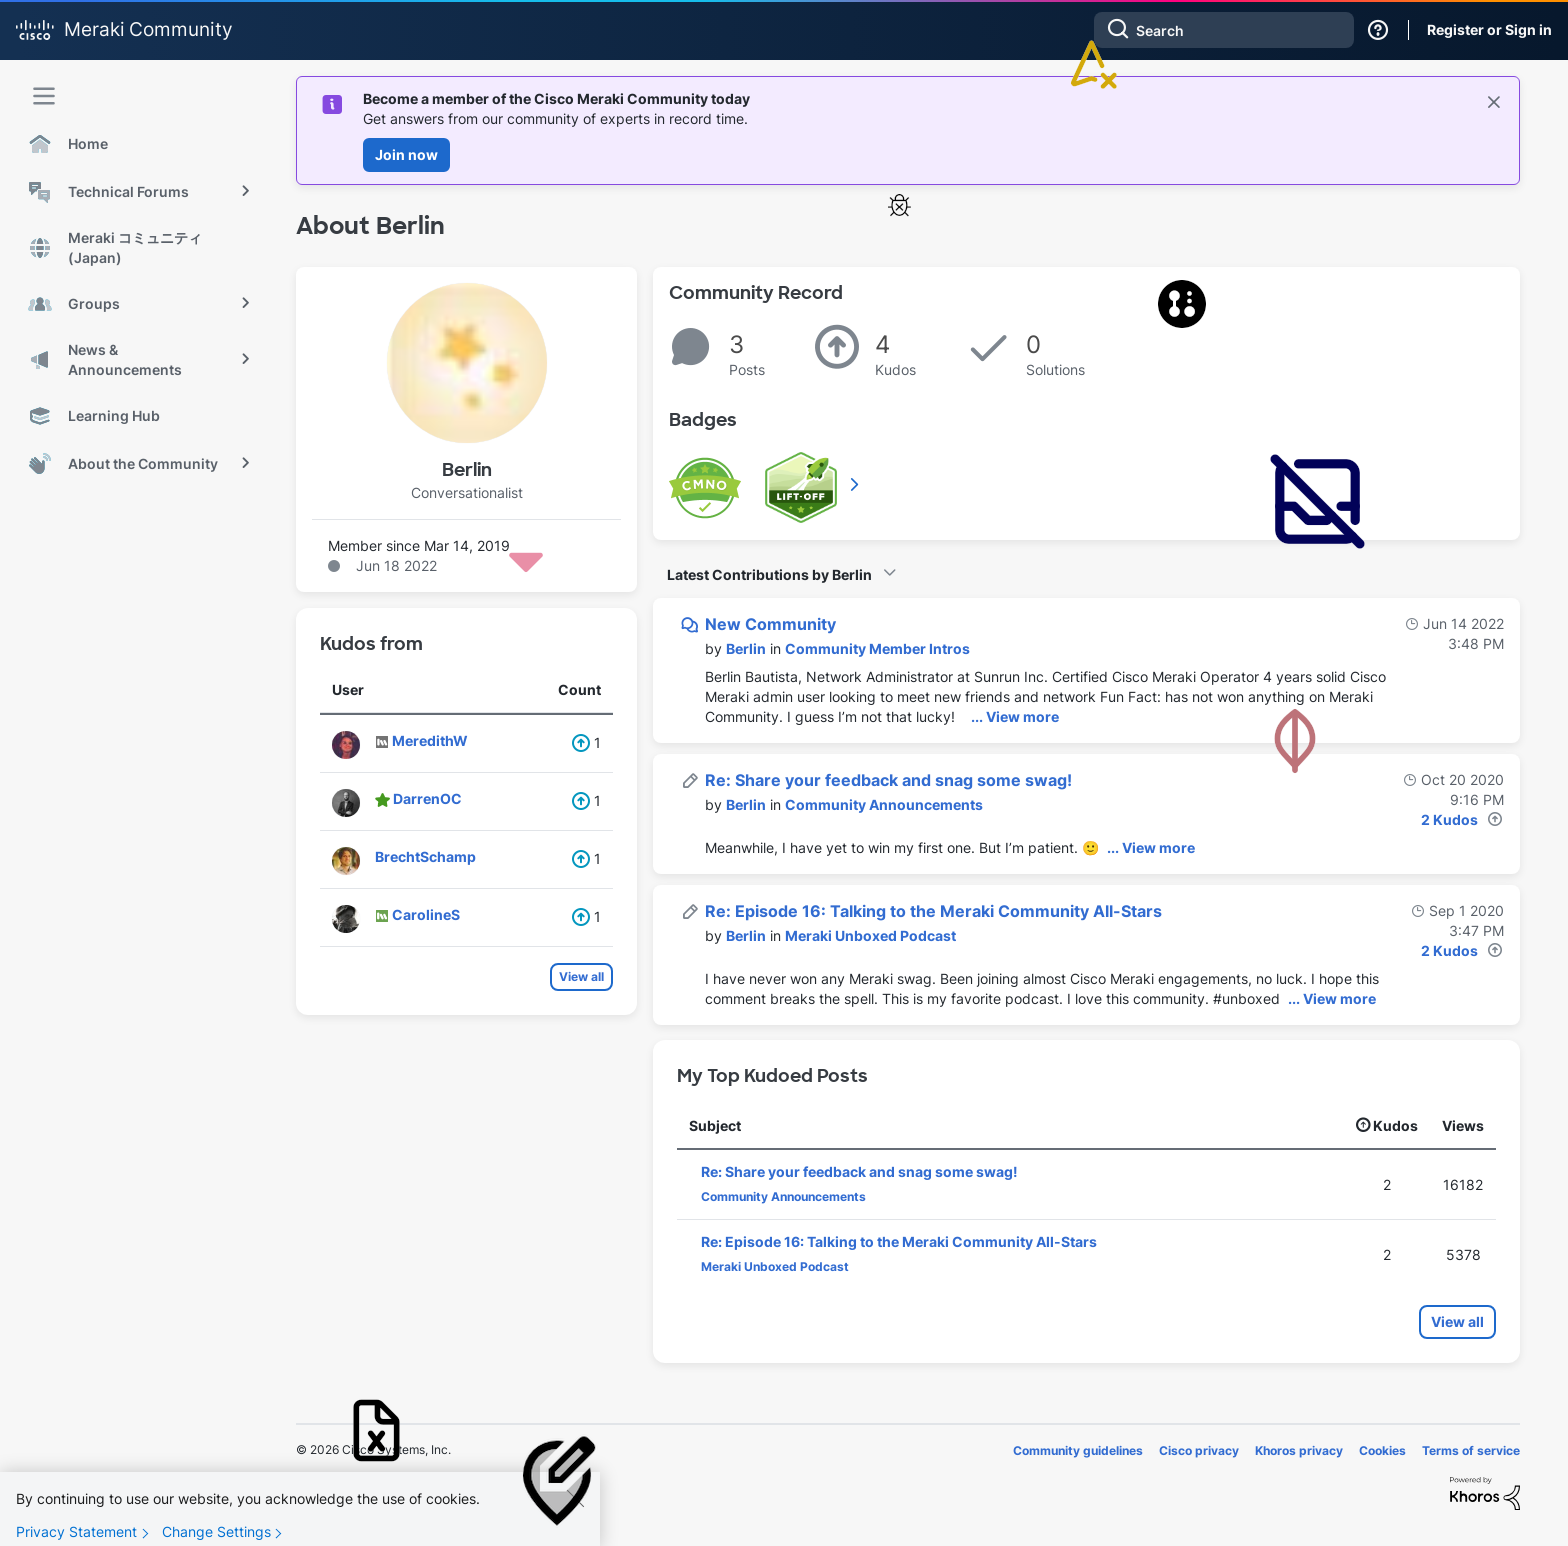  I want to click on disable navigation or GPS tracking, so click(1091, 63).